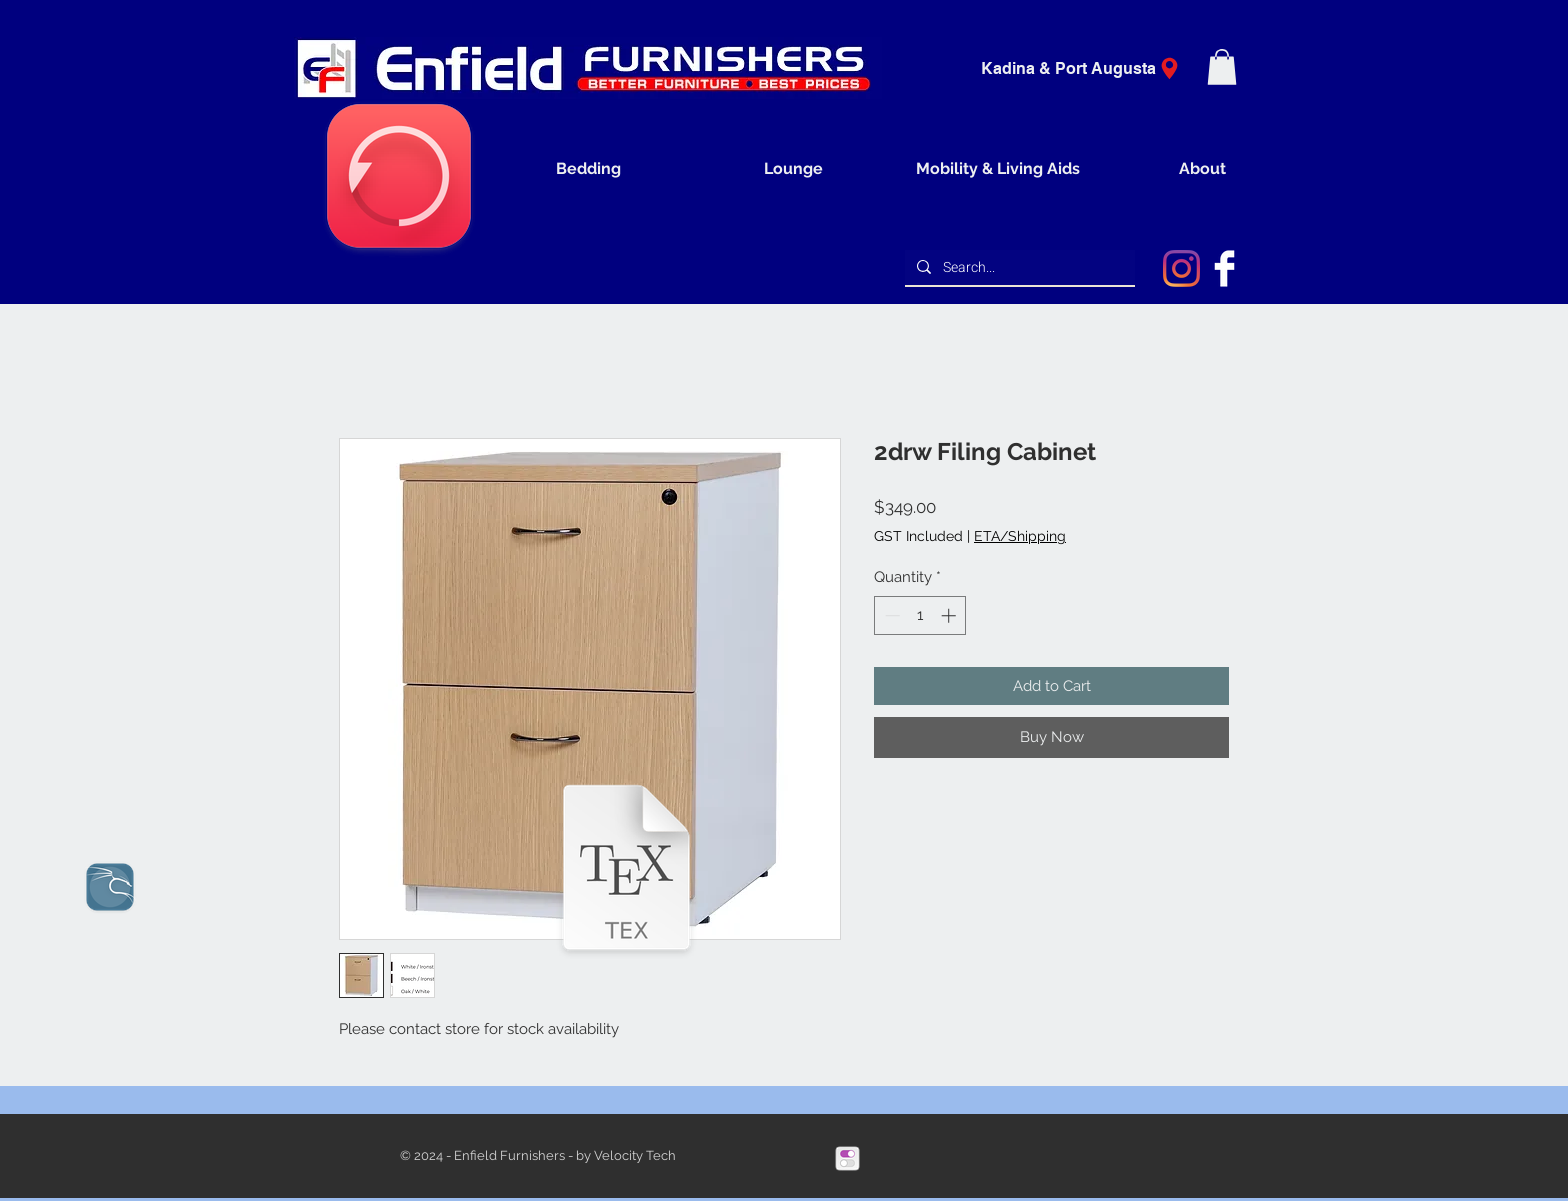 Image resolution: width=1568 pixels, height=1201 pixels. Describe the element at coordinates (399, 176) in the screenshot. I see `open timeshift backup and restore utility` at that location.